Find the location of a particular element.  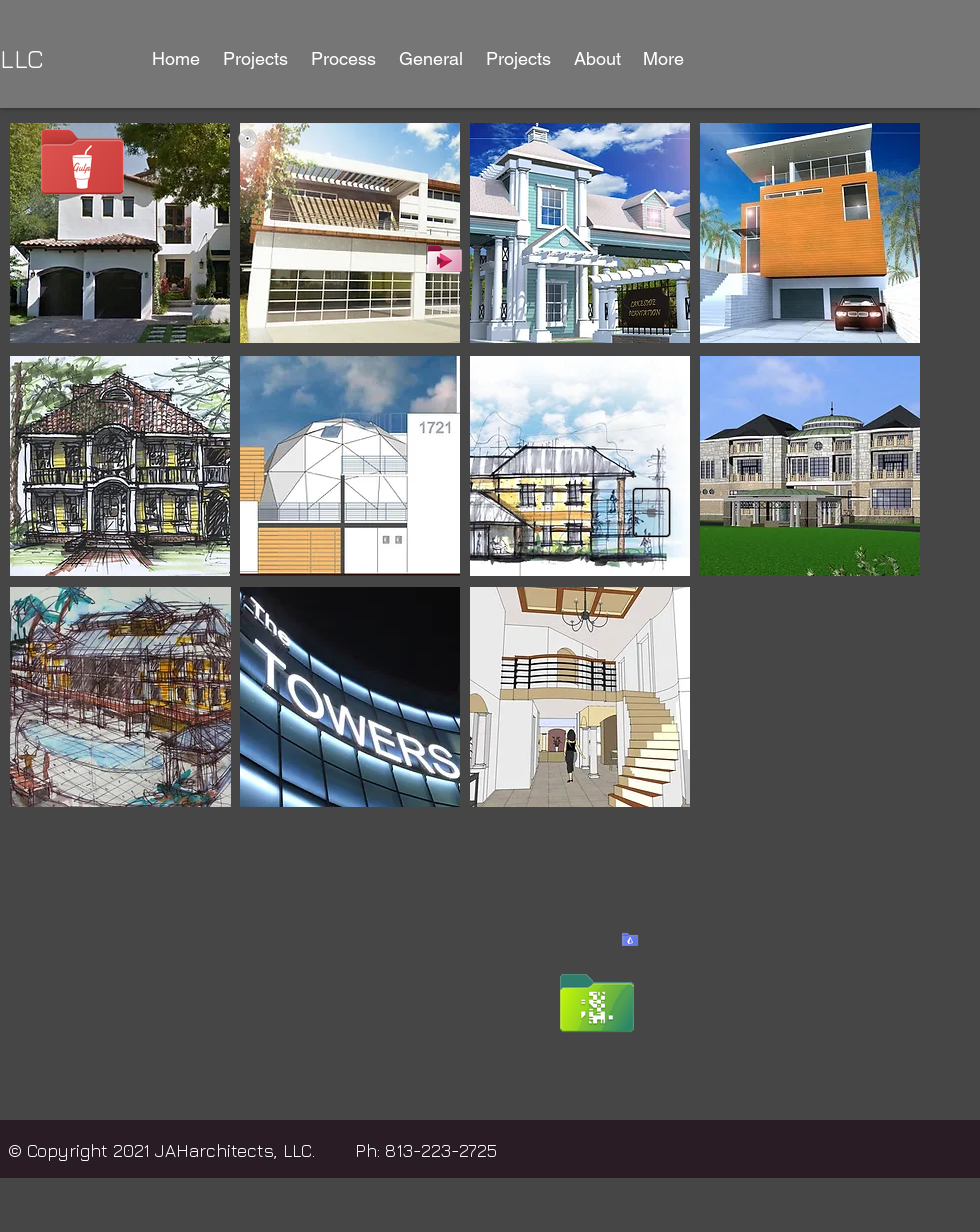

open gulp project folder is located at coordinates (82, 164).